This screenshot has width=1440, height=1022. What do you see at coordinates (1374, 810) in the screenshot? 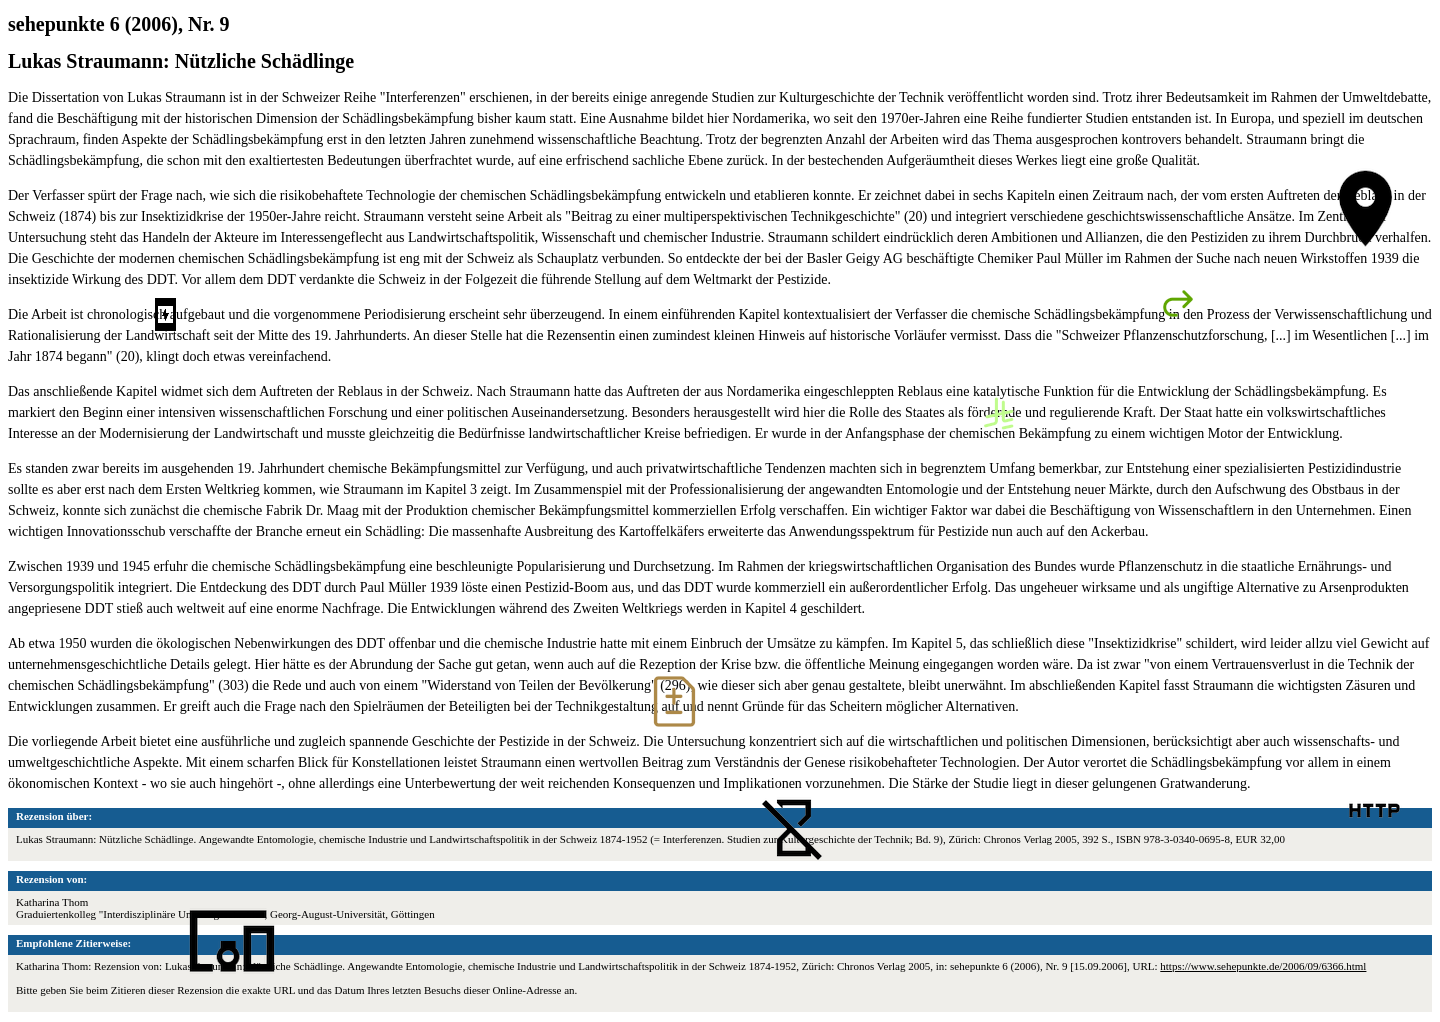
I see `indicates a web link or URL` at bounding box center [1374, 810].